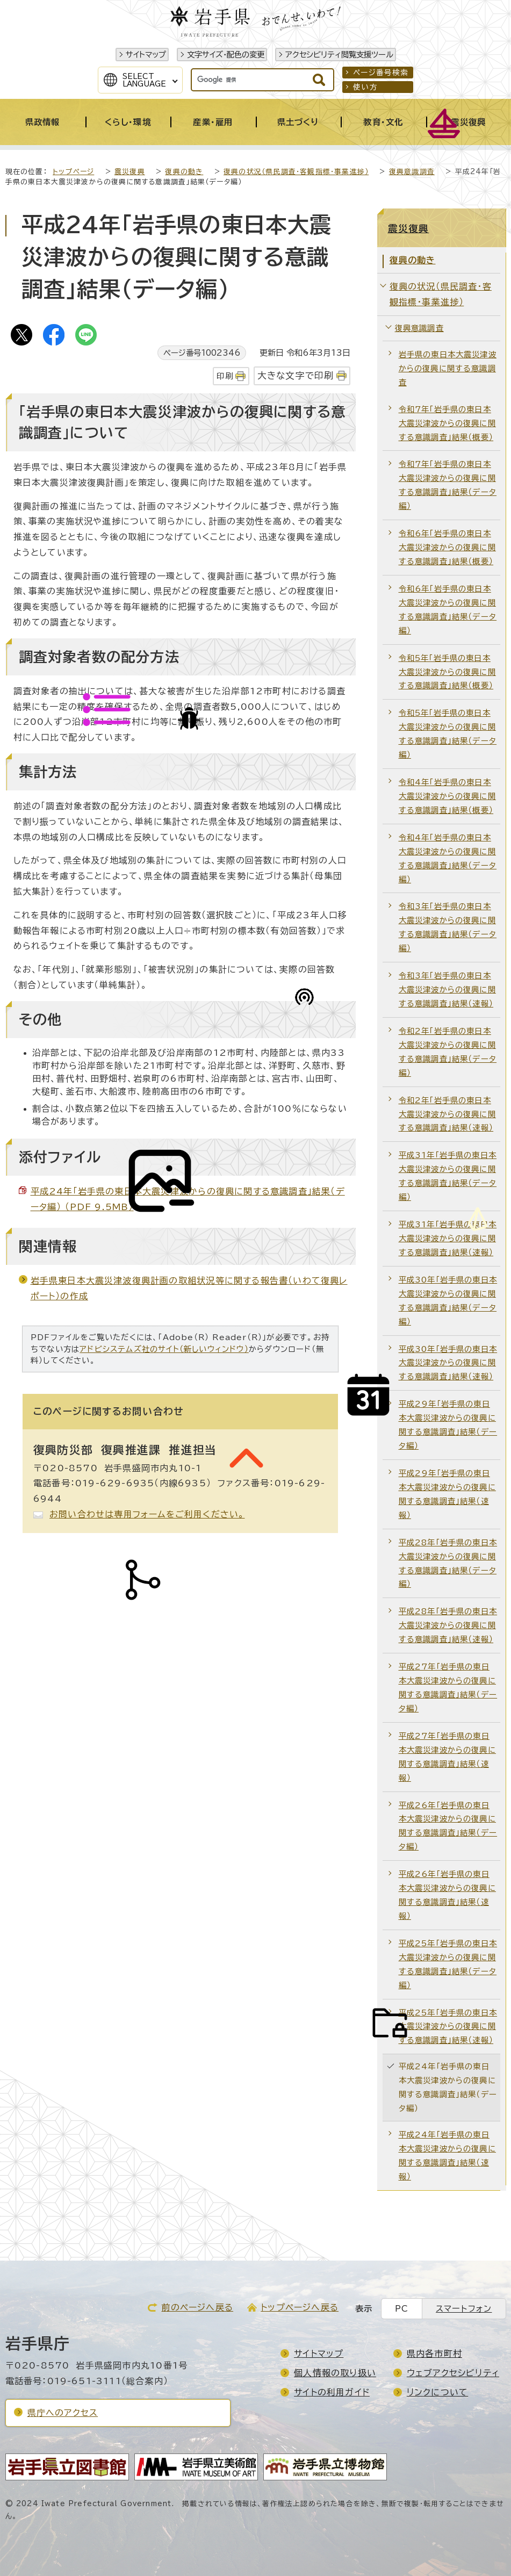 The image size is (511, 2576). I want to click on access a password-protected folder, so click(390, 2023).